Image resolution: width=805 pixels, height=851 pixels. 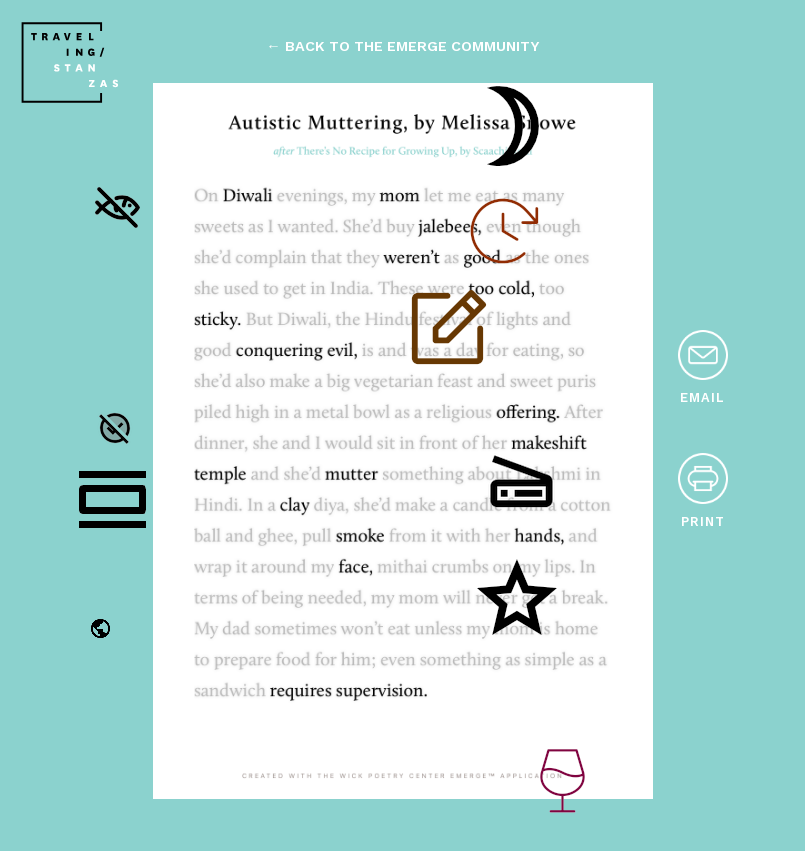 I want to click on toggle dark mode or night theme, so click(x=511, y=126).